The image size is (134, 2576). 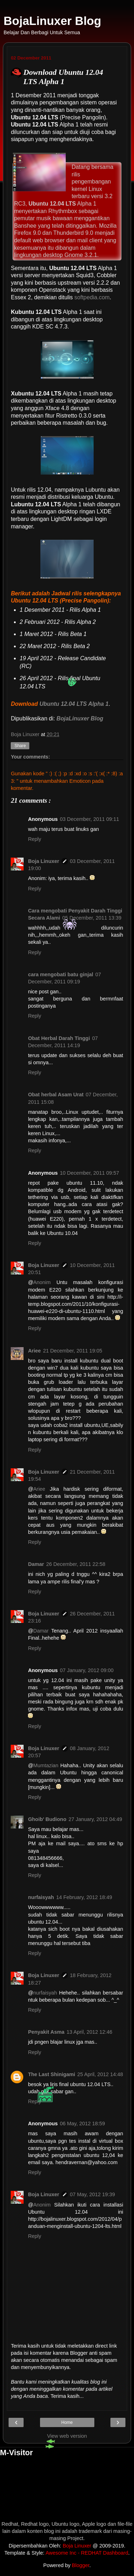 What do you see at coordinates (72, 682) in the screenshot?
I see `baseball or softball category` at bounding box center [72, 682].